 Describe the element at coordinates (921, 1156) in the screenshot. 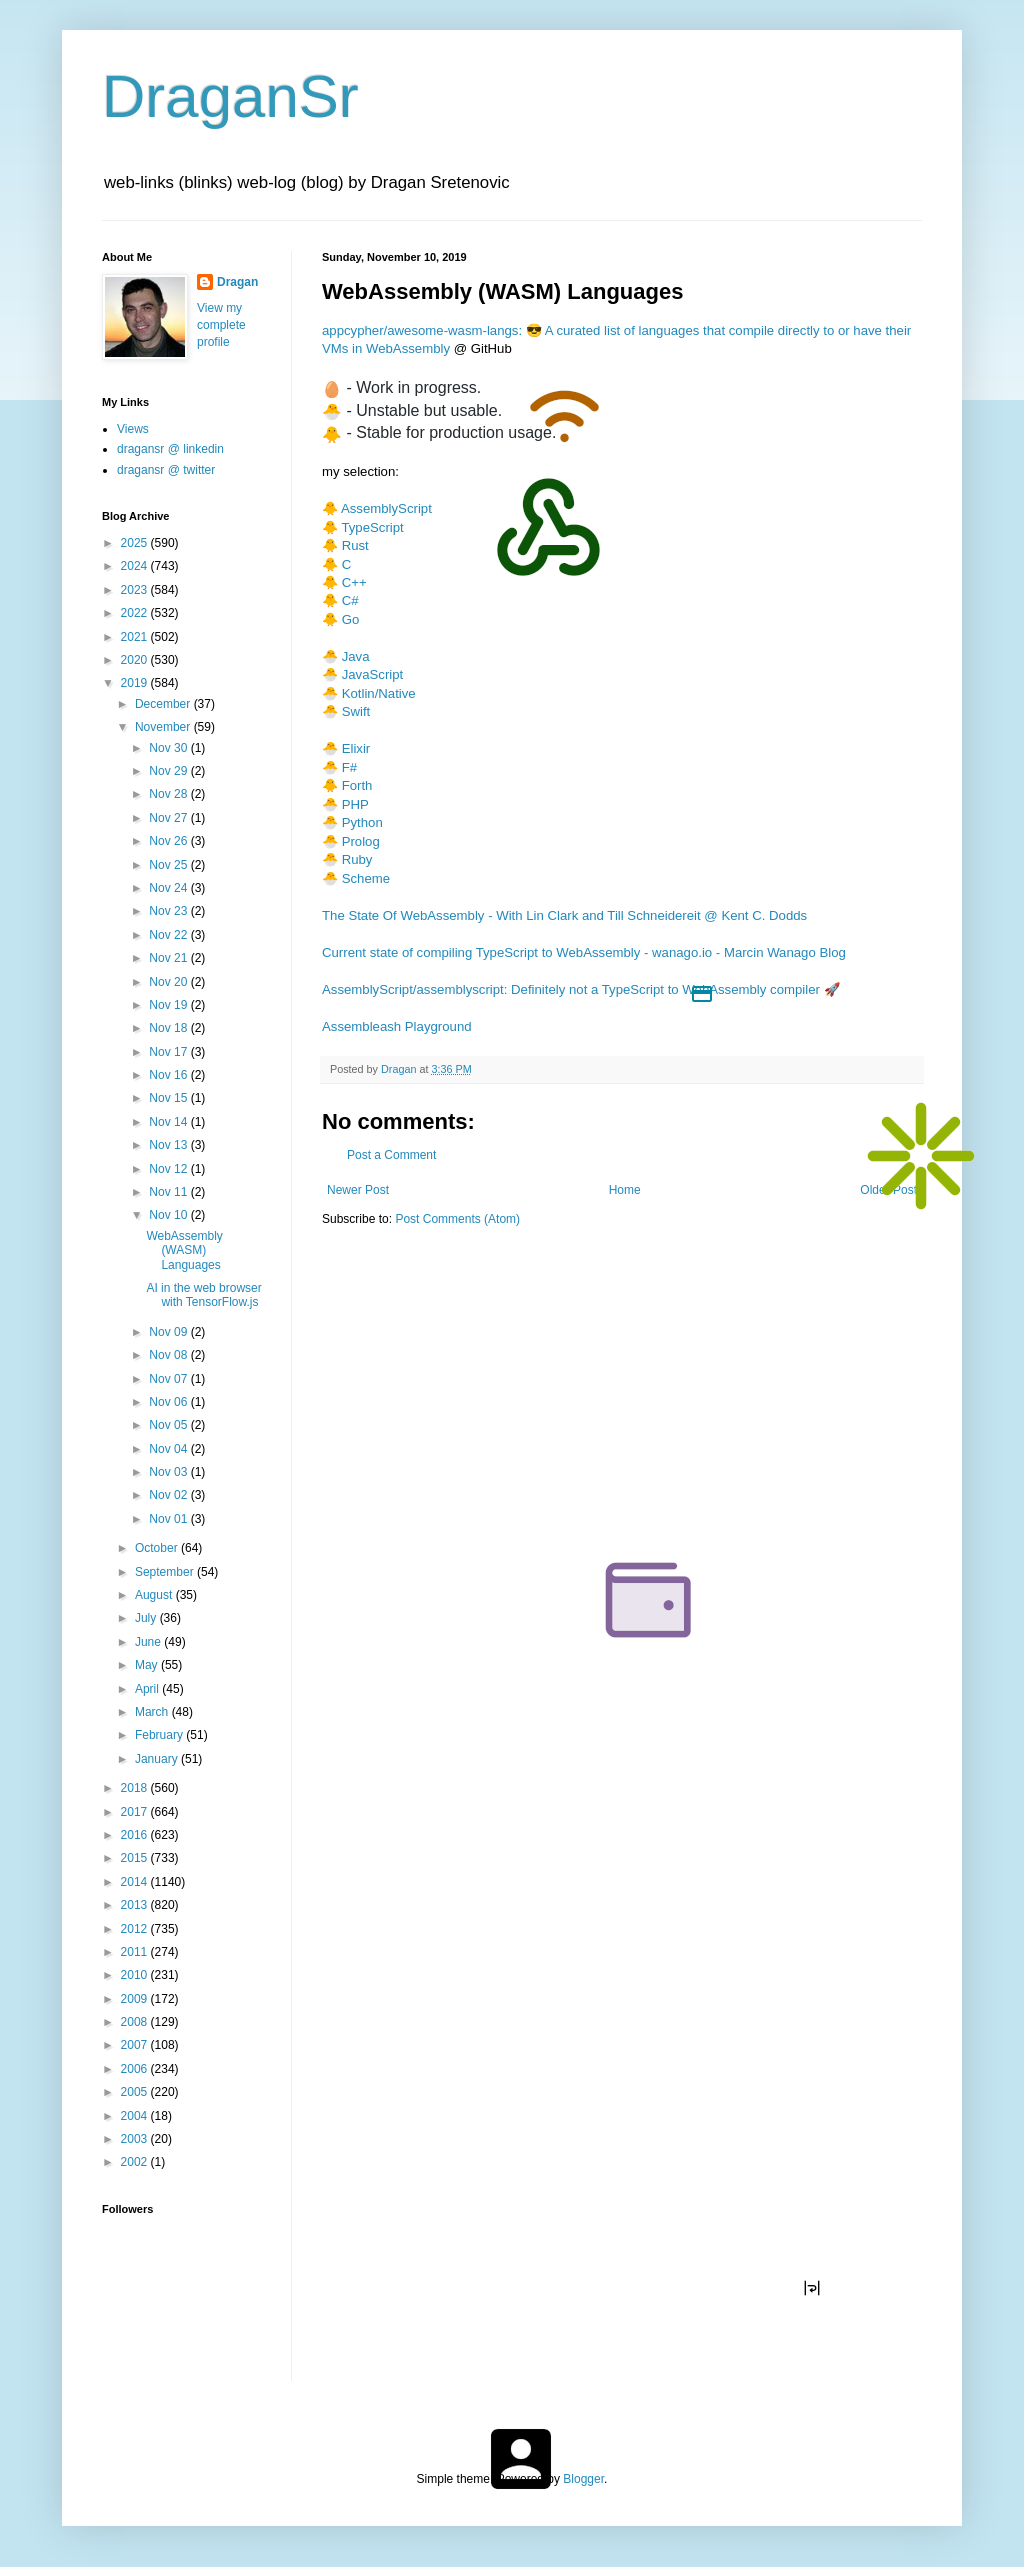

I see `connect to Zapier automation platform` at that location.